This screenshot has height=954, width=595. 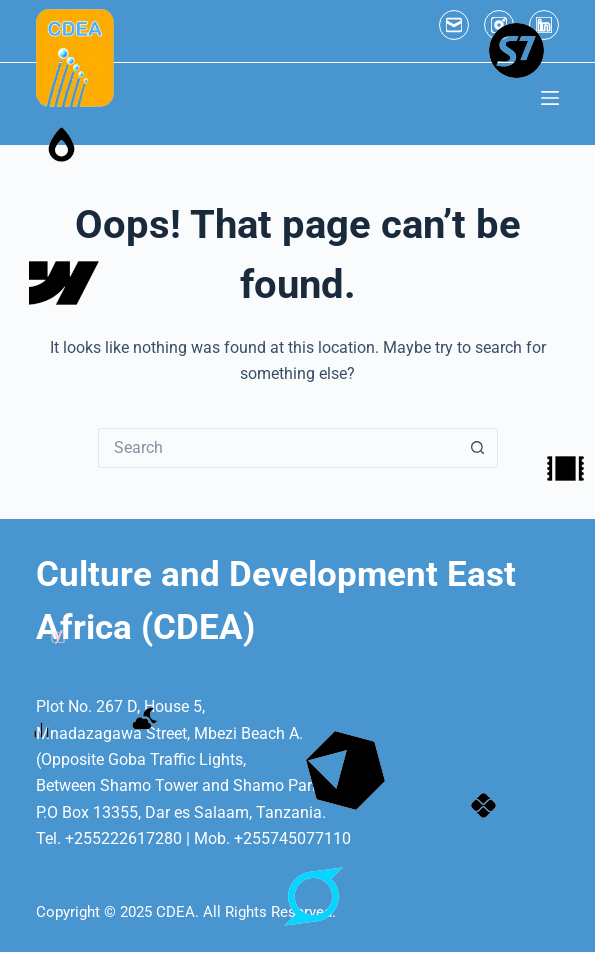 What do you see at coordinates (41, 730) in the screenshot?
I see `view analytics and statistics` at bounding box center [41, 730].